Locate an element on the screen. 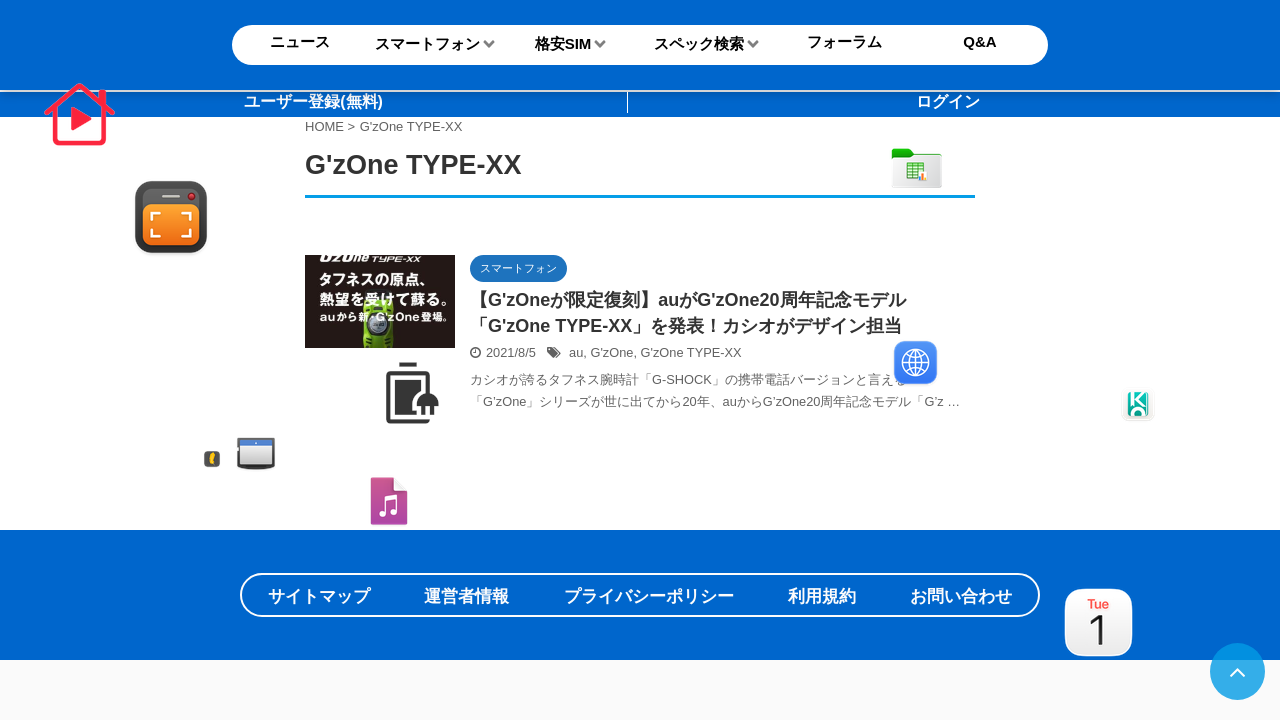  compact flash memory card device is located at coordinates (256, 454).